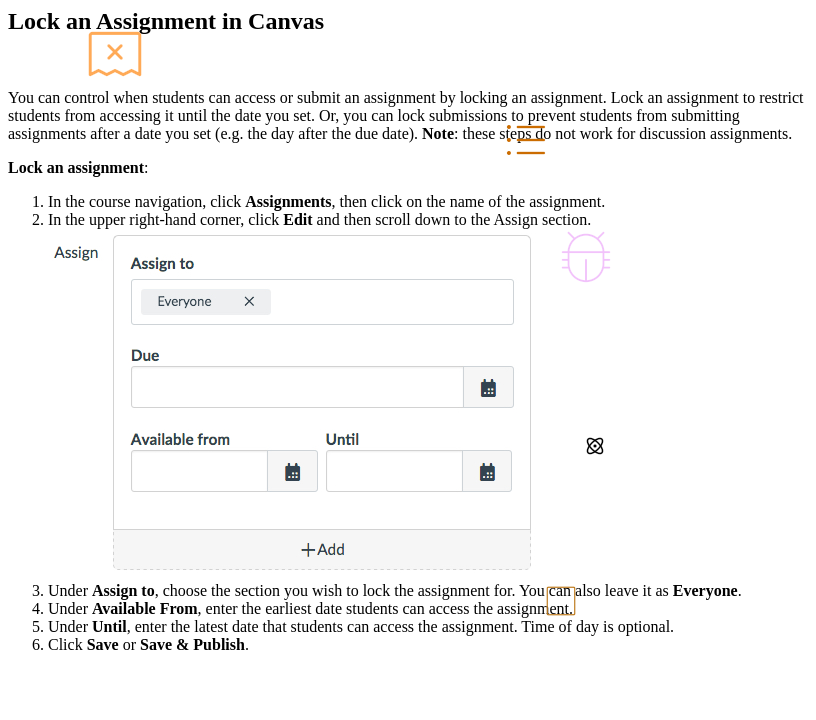  Describe the element at coordinates (586, 256) in the screenshot. I see `report a bug or issue` at that location.